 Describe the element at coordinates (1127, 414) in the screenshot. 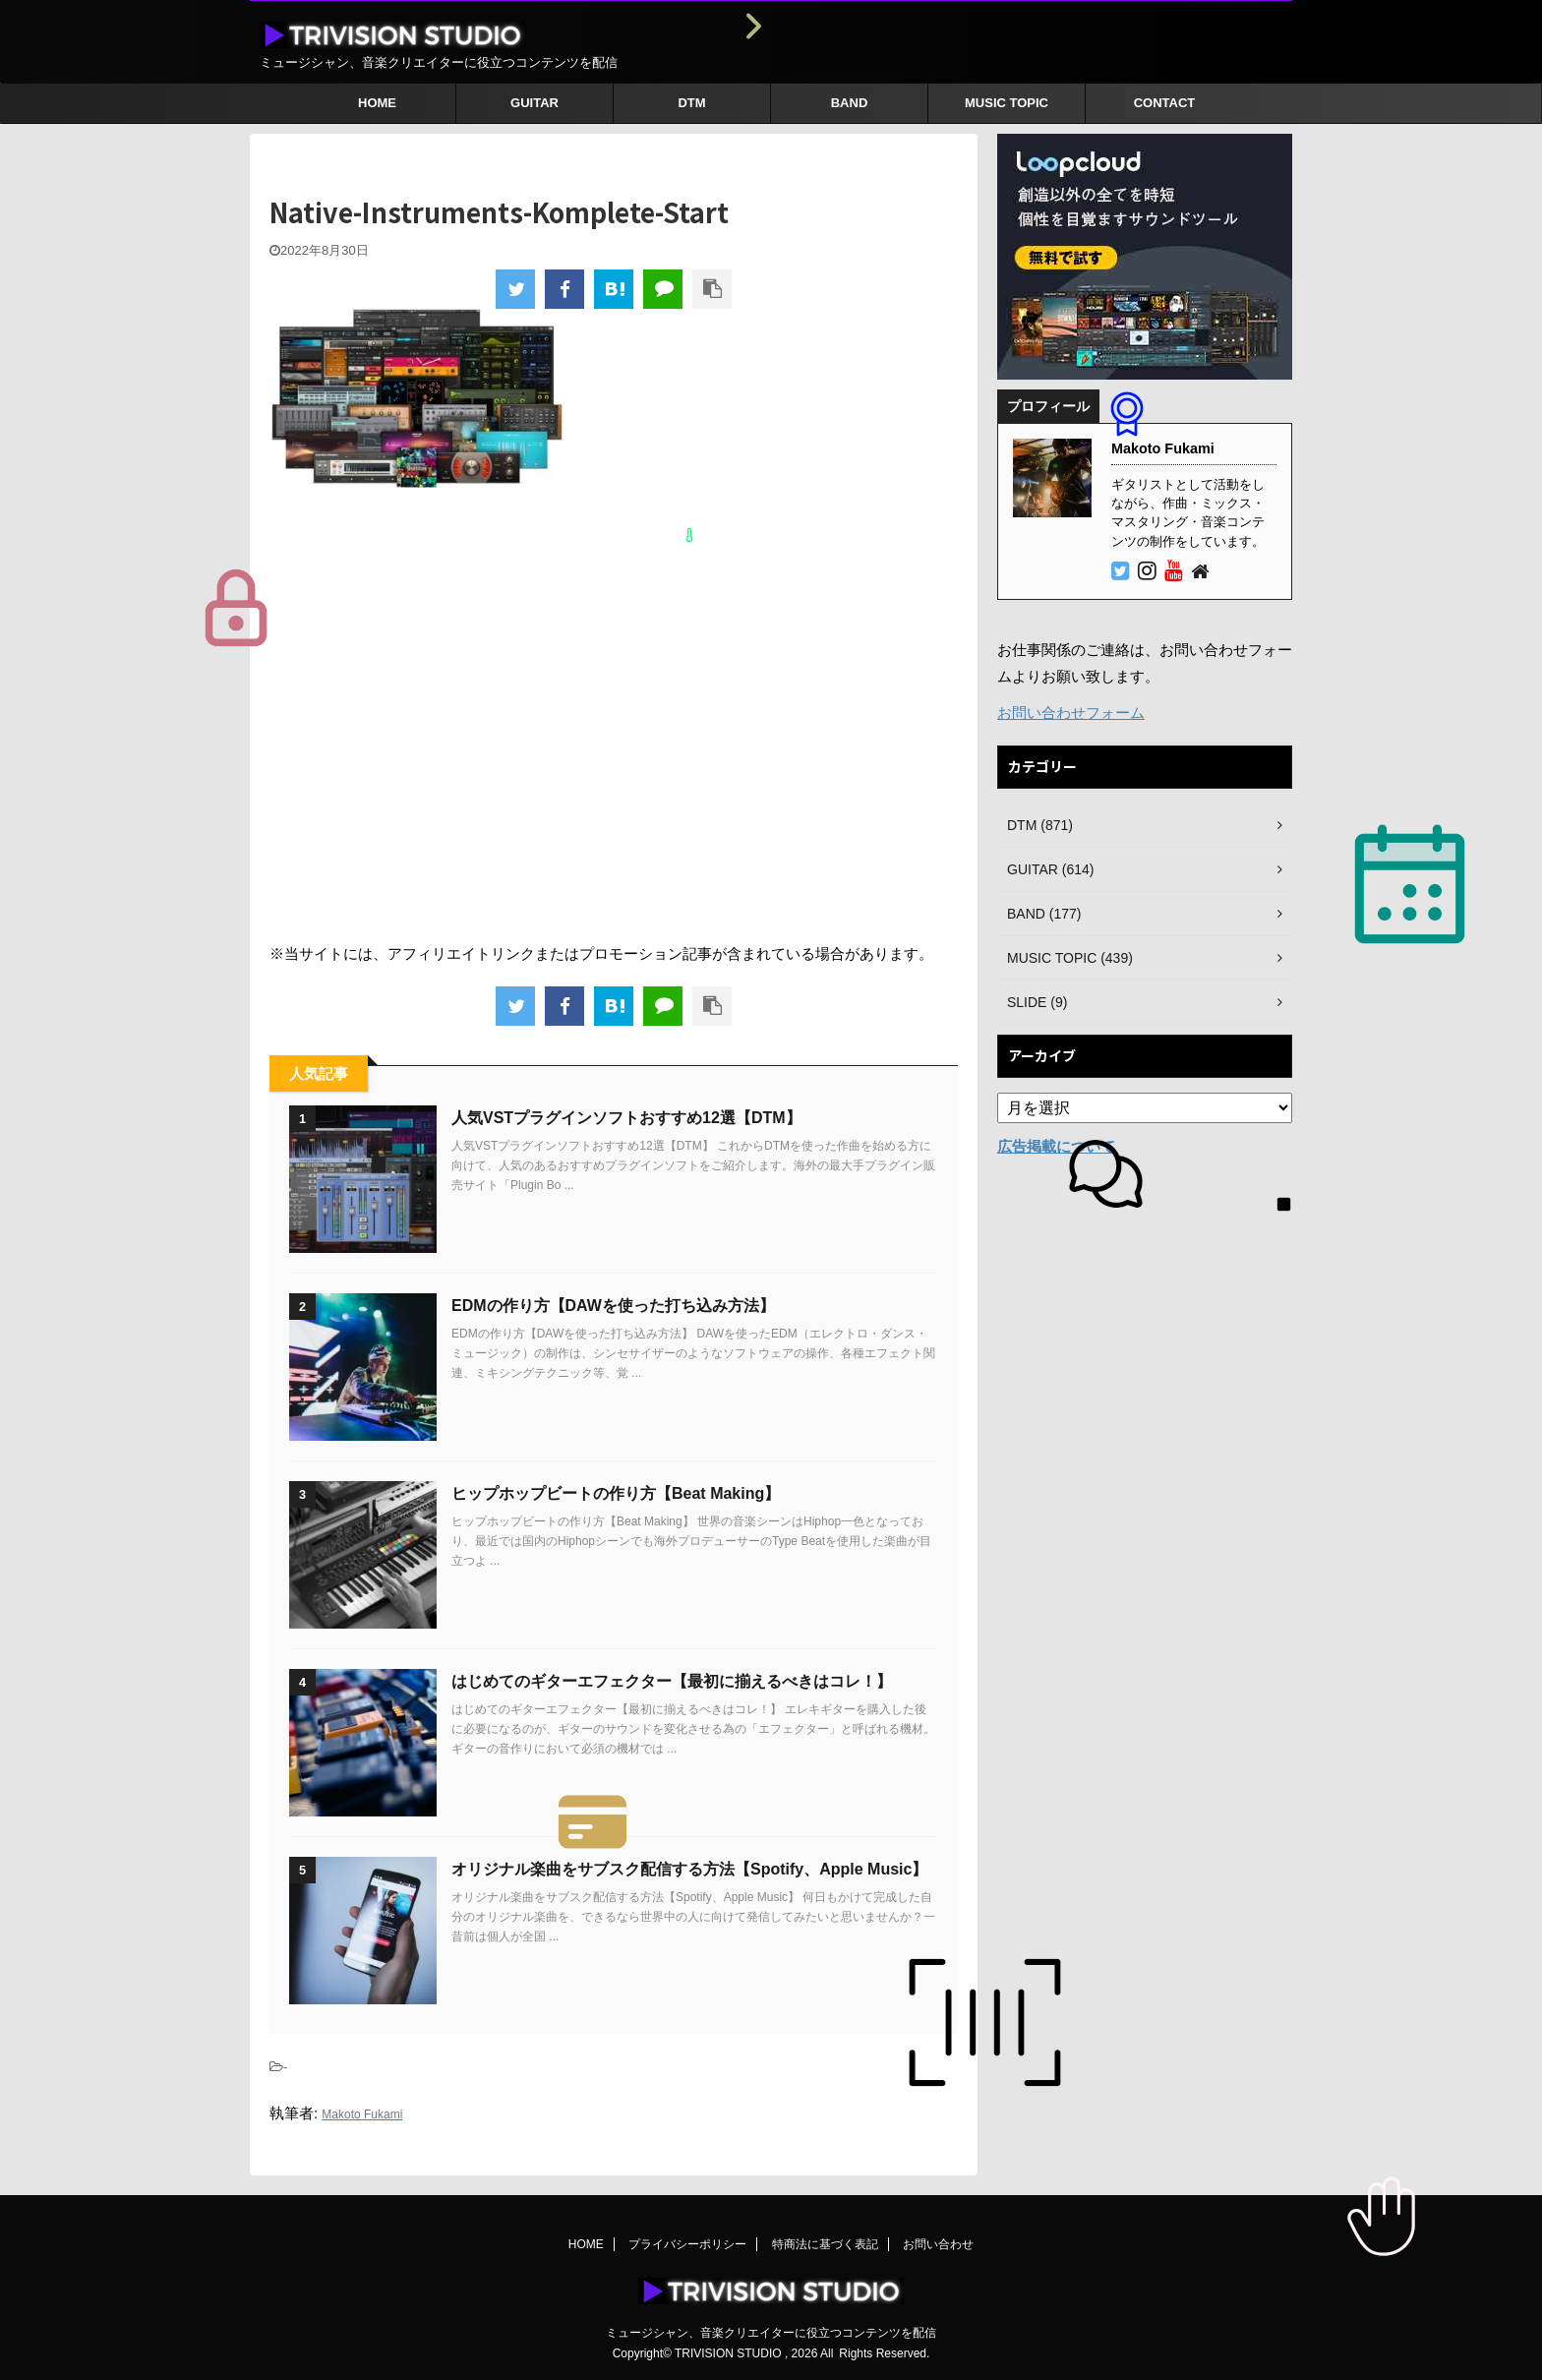

I see `view achievements or awards` at that location.